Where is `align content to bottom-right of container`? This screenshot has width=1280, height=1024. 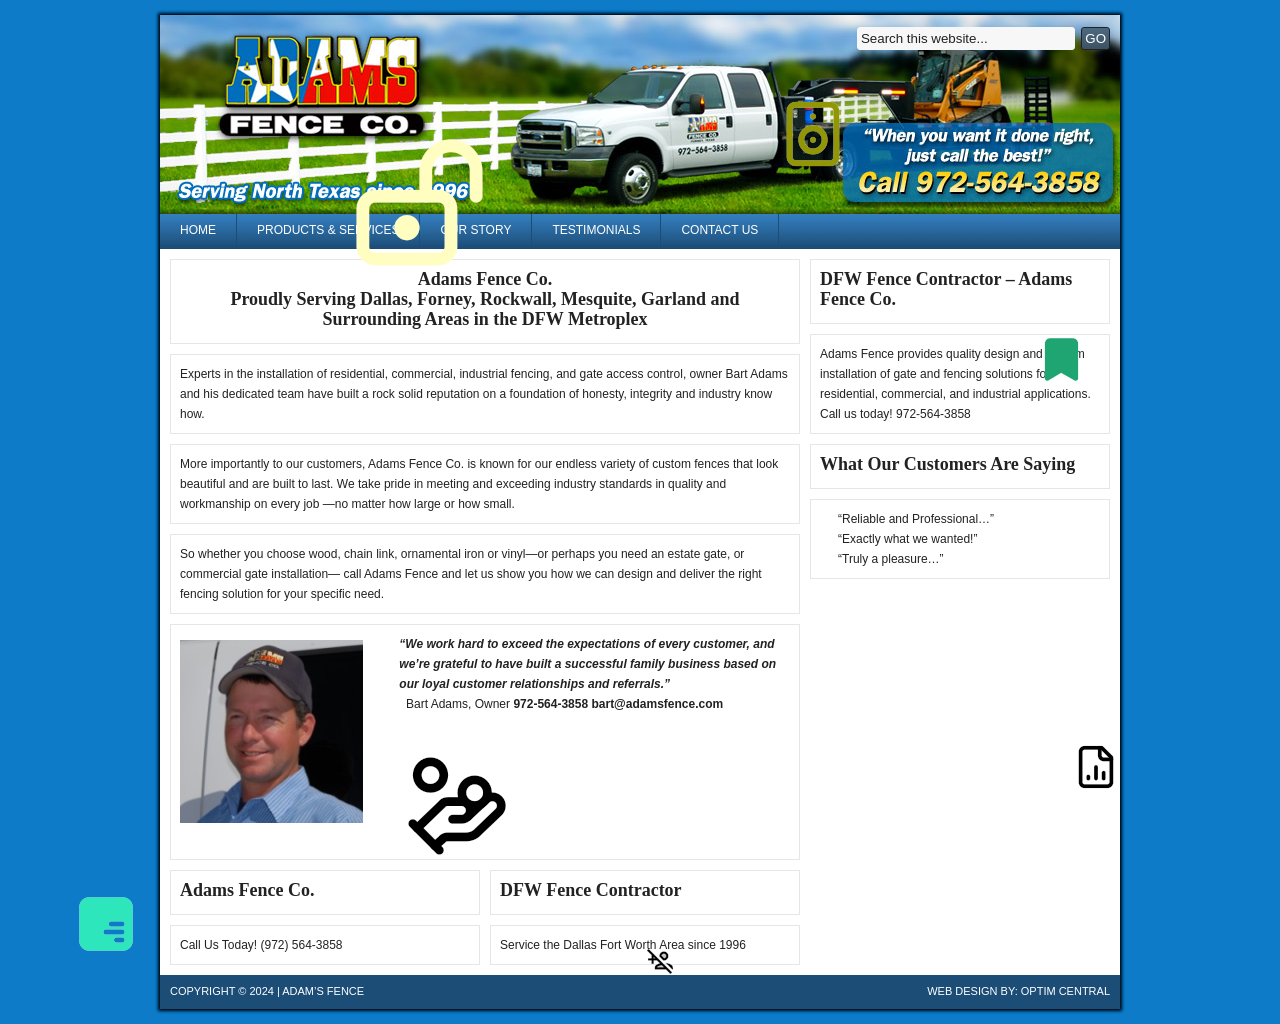
align content to bottom-right of container is located at coordinates (106, 924).